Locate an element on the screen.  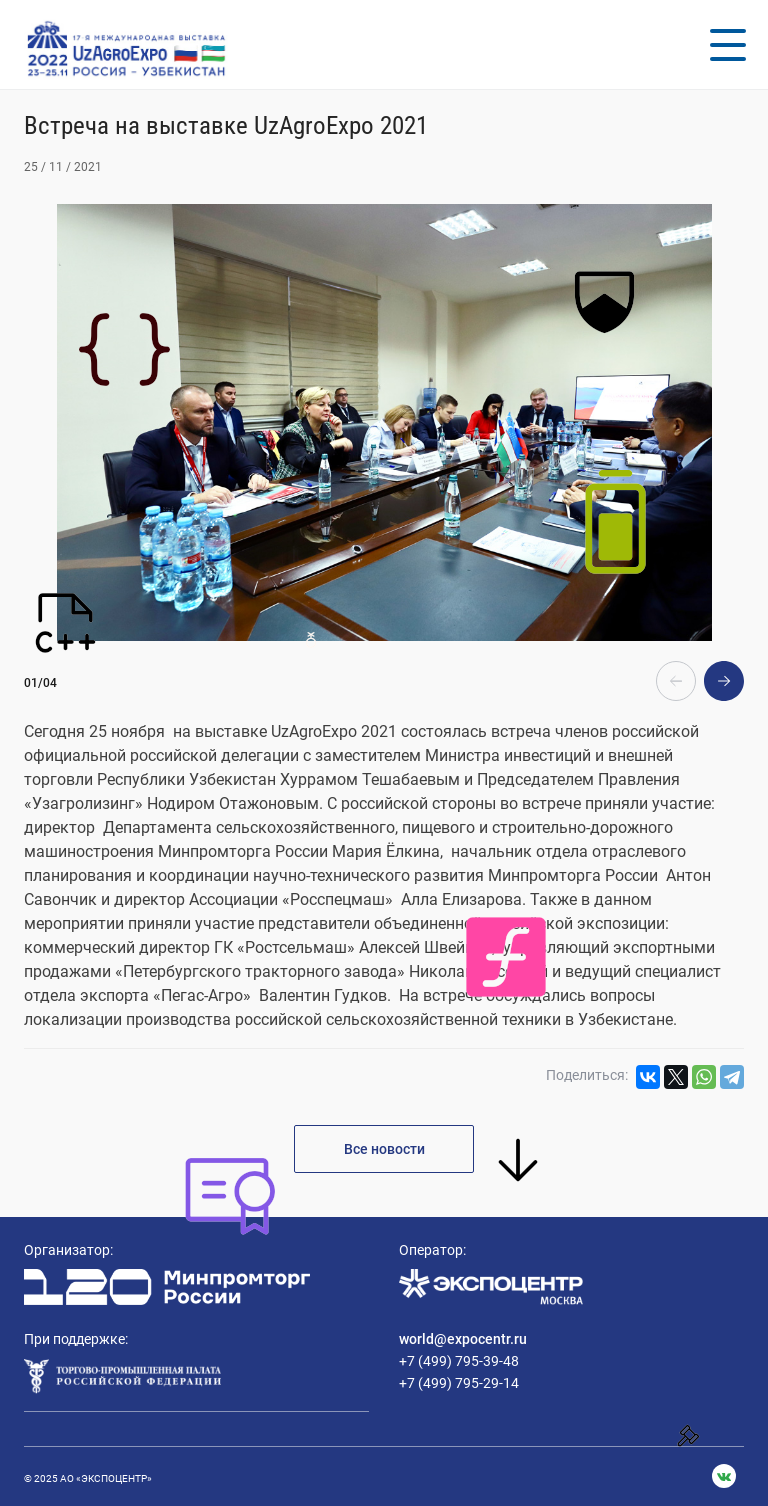
access or create a function in code editor is located at coordinates (506, 957).